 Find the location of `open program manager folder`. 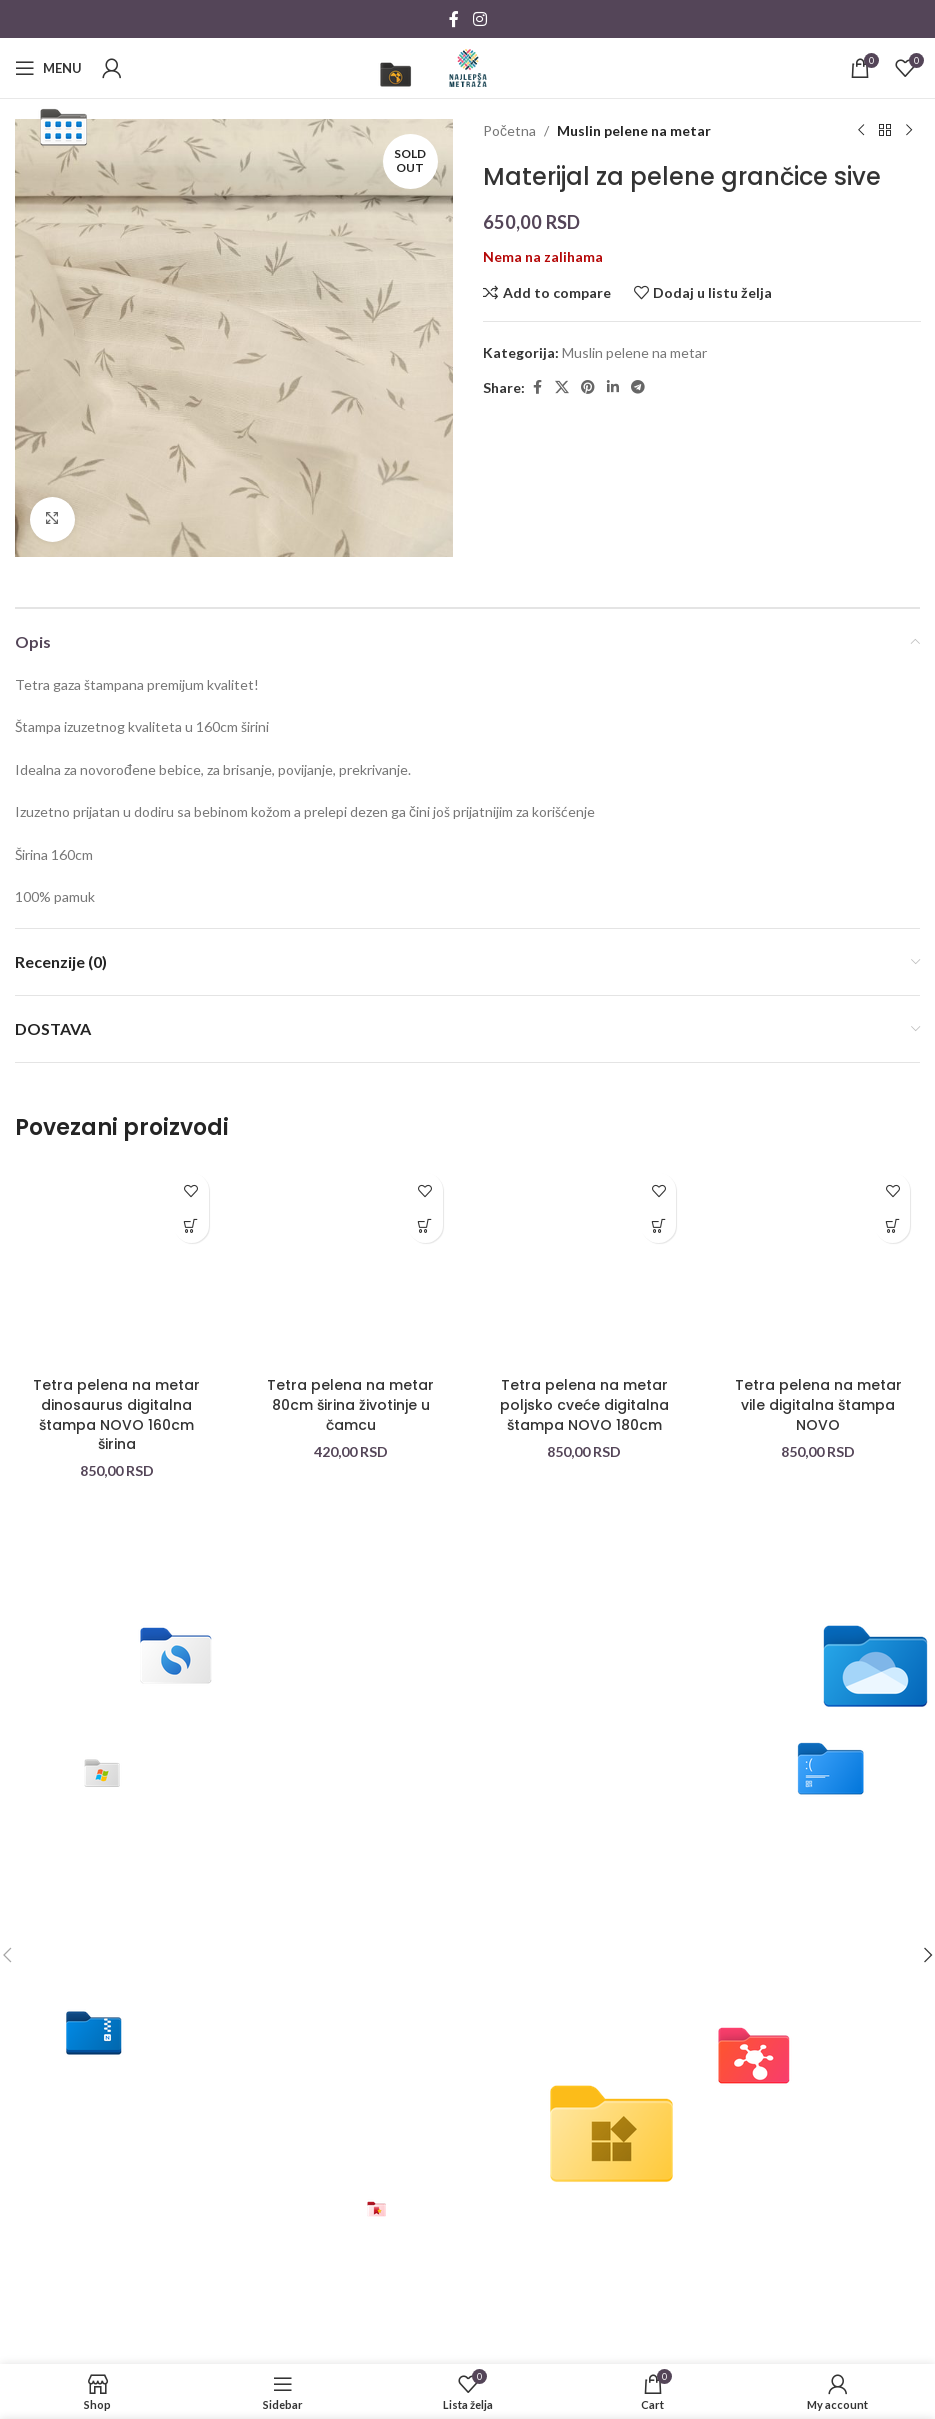

open program manager folder is located at coordinates (63, 128).